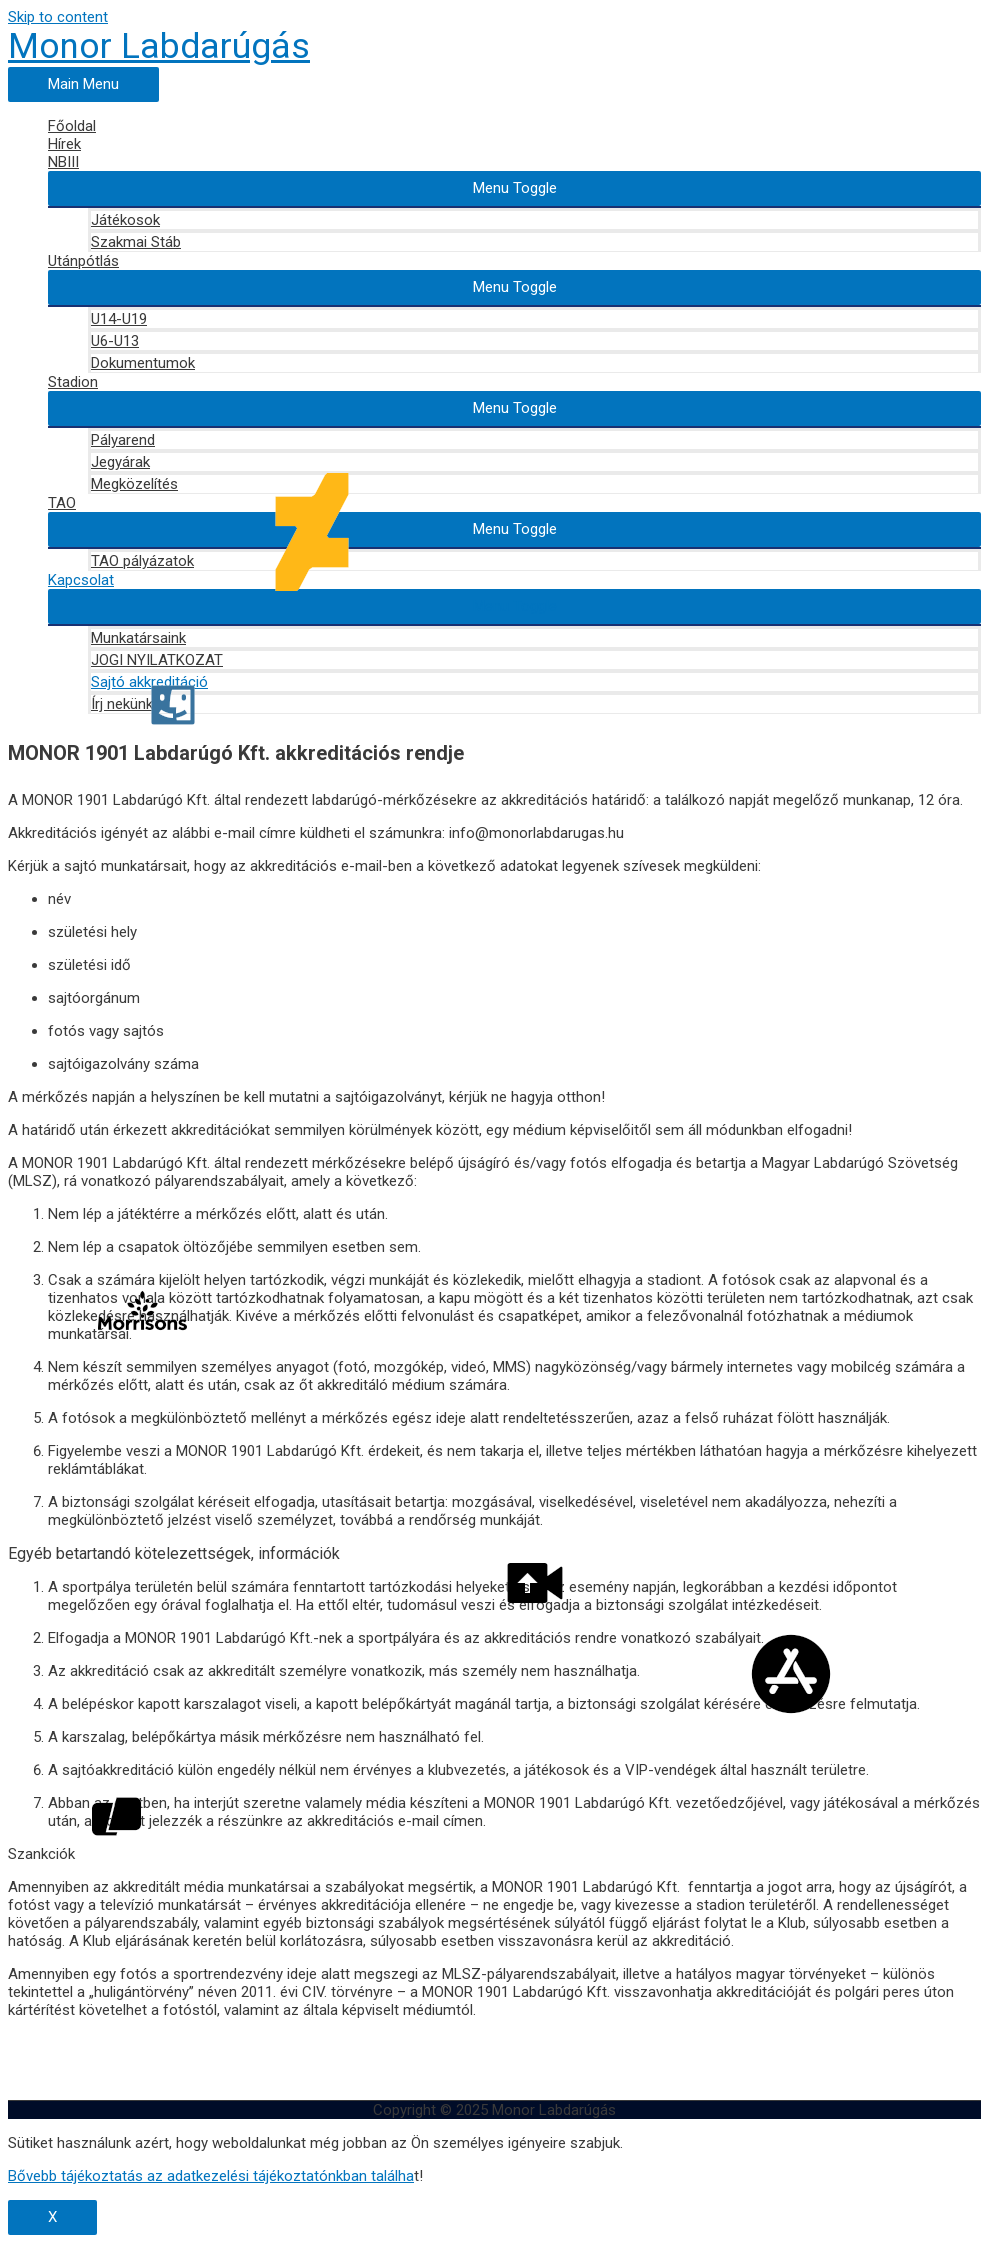 The height and width of the screenshot is (2243, 989). Describe the element at coordinates (116, 1816) in the screenshot. I see `open the warp terminal application` at that location.